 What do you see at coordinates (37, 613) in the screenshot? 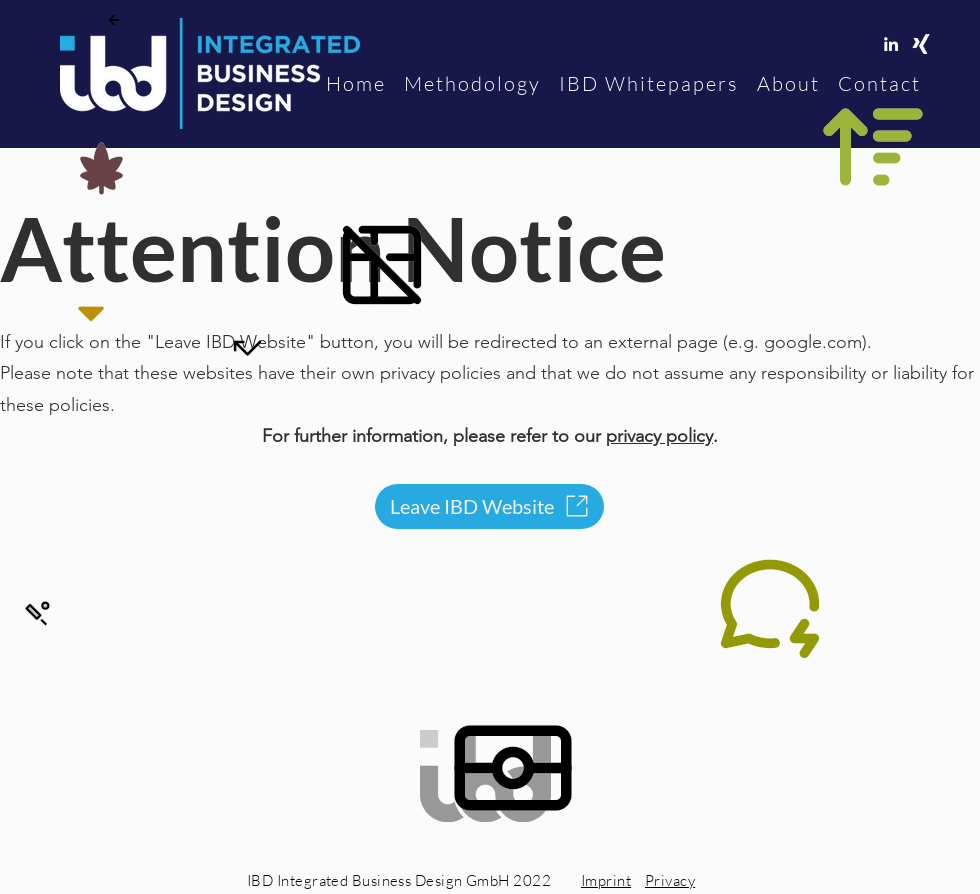
I see `access cricket sports content` at bounding box center [37, 613].